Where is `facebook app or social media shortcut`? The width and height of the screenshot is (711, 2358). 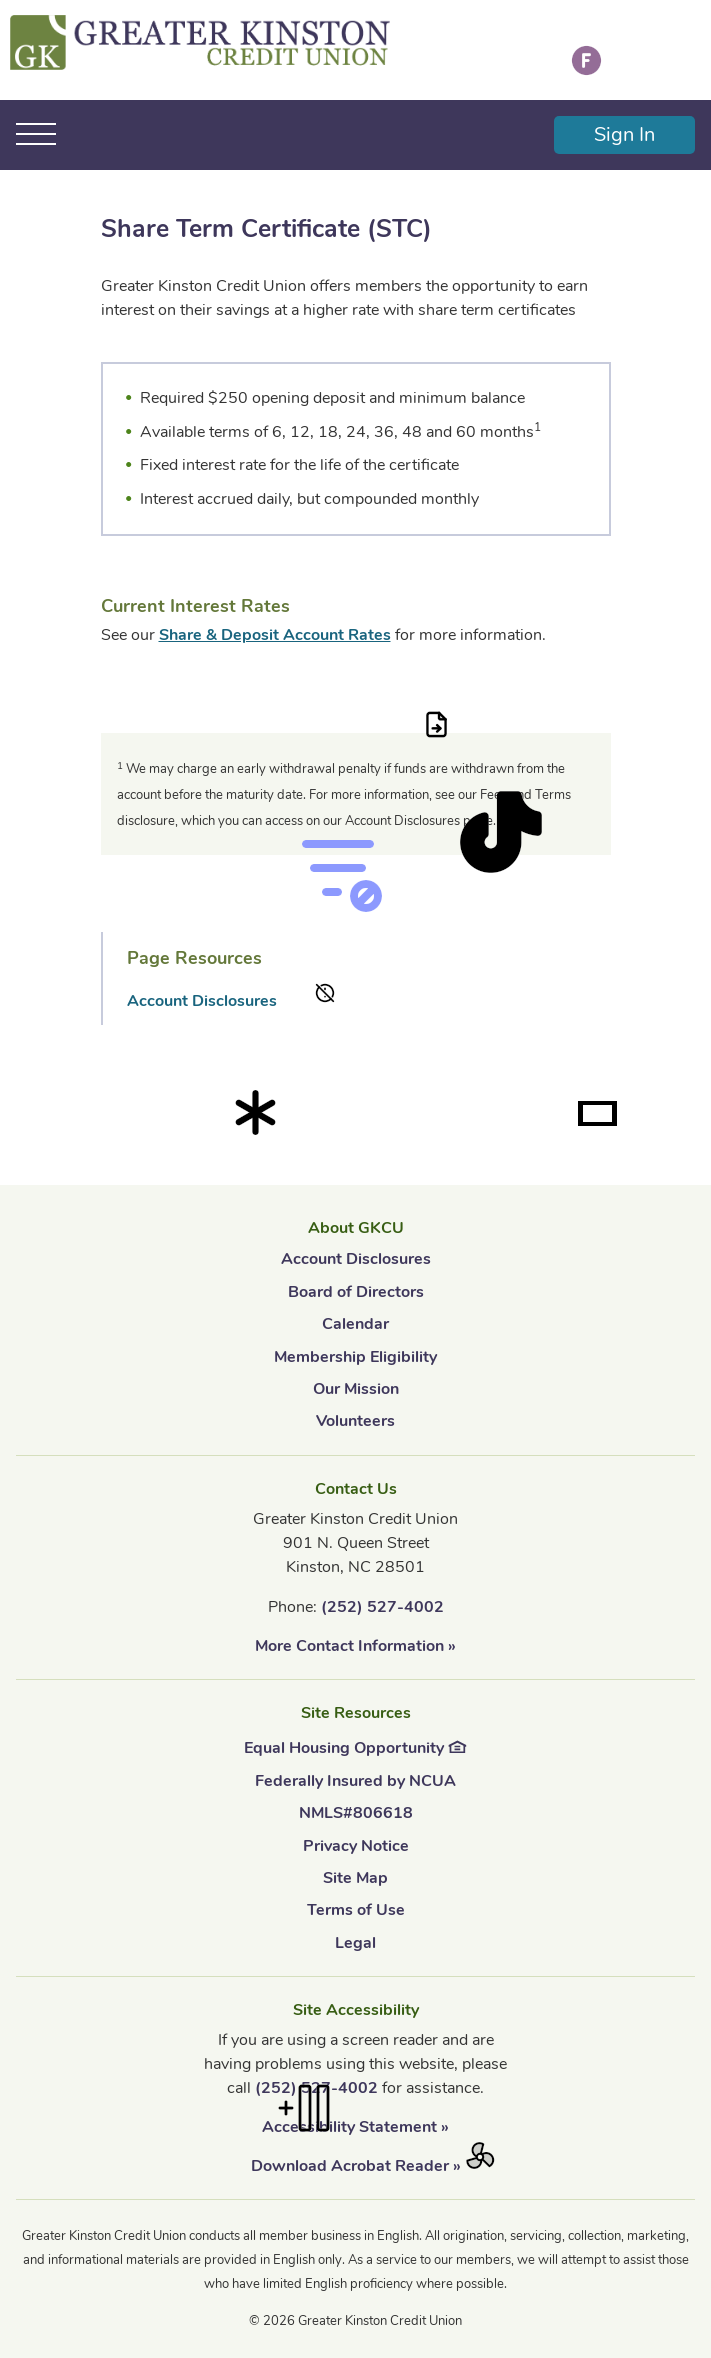 facebook app or social media shortcut is located at coordinates (586, 60).